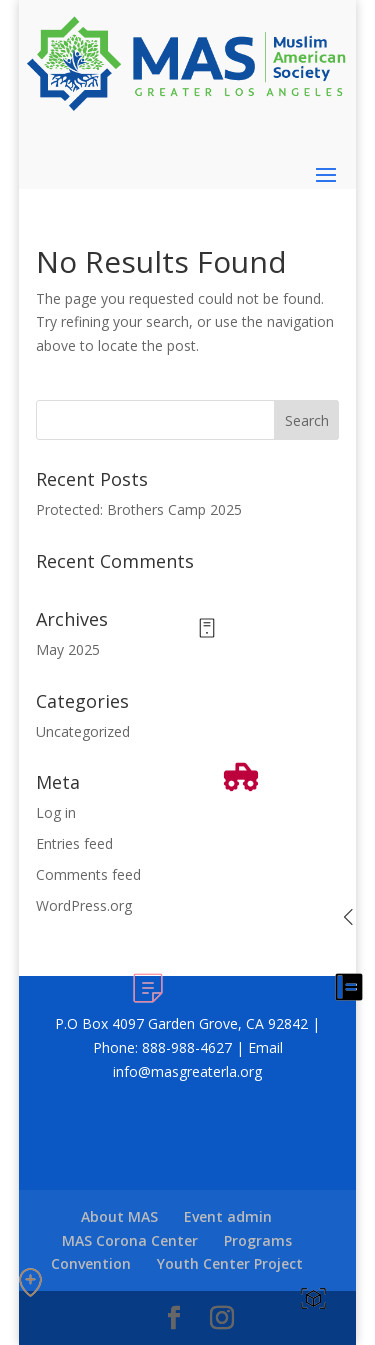 The height and width of the screenshot is (1345, 375). Describe the element at coordinates (349, 917) in the screenshot. I see `go back to the previous screen` at that location.